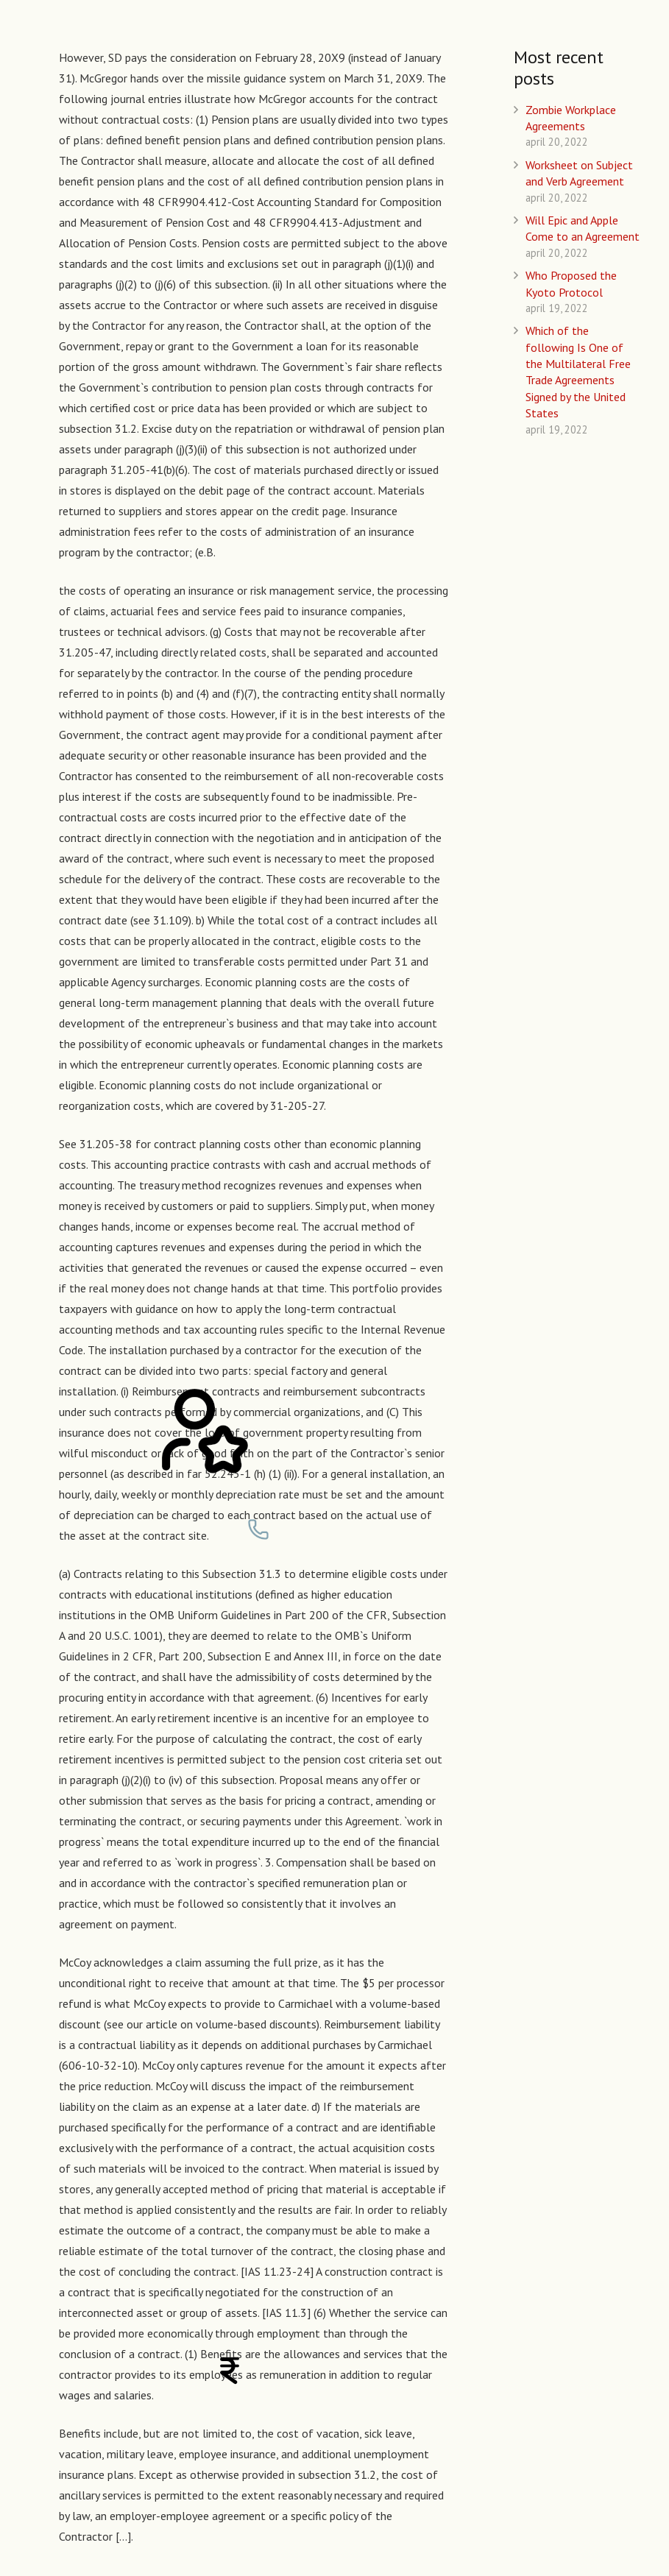 This screenshot has width=669, height=2576. What do you see at coordinates (230, 2371) in the screenshot?
I see `view price in indian rupees` at bounding box center [230, 2371].